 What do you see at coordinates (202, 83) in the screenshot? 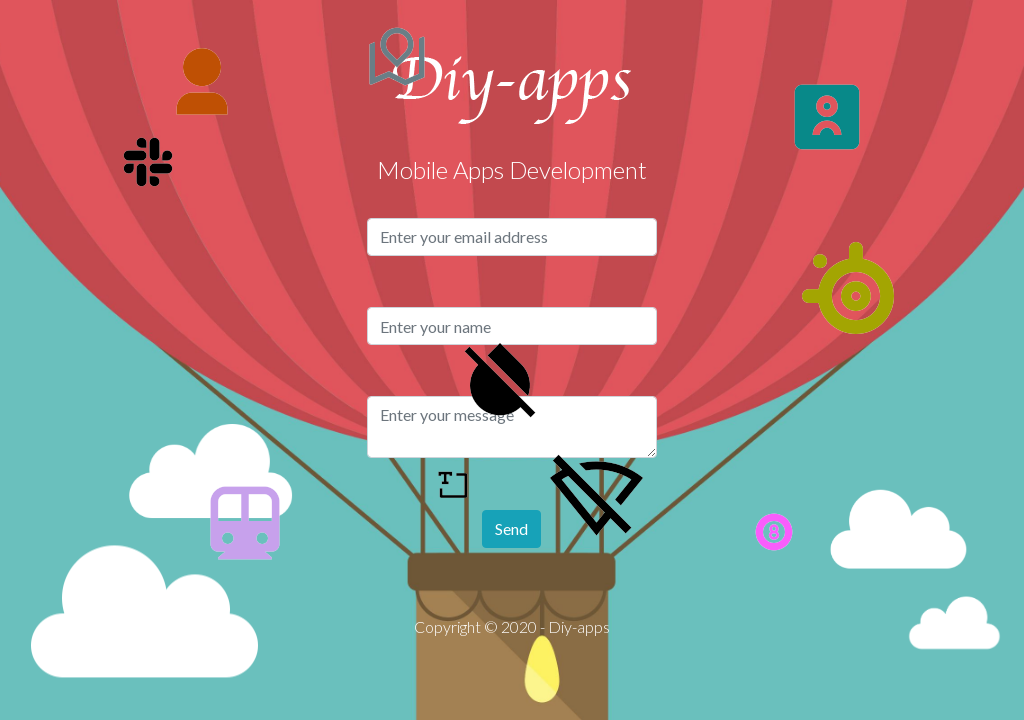
I see `view your profile` at bounding box center [202, 83].